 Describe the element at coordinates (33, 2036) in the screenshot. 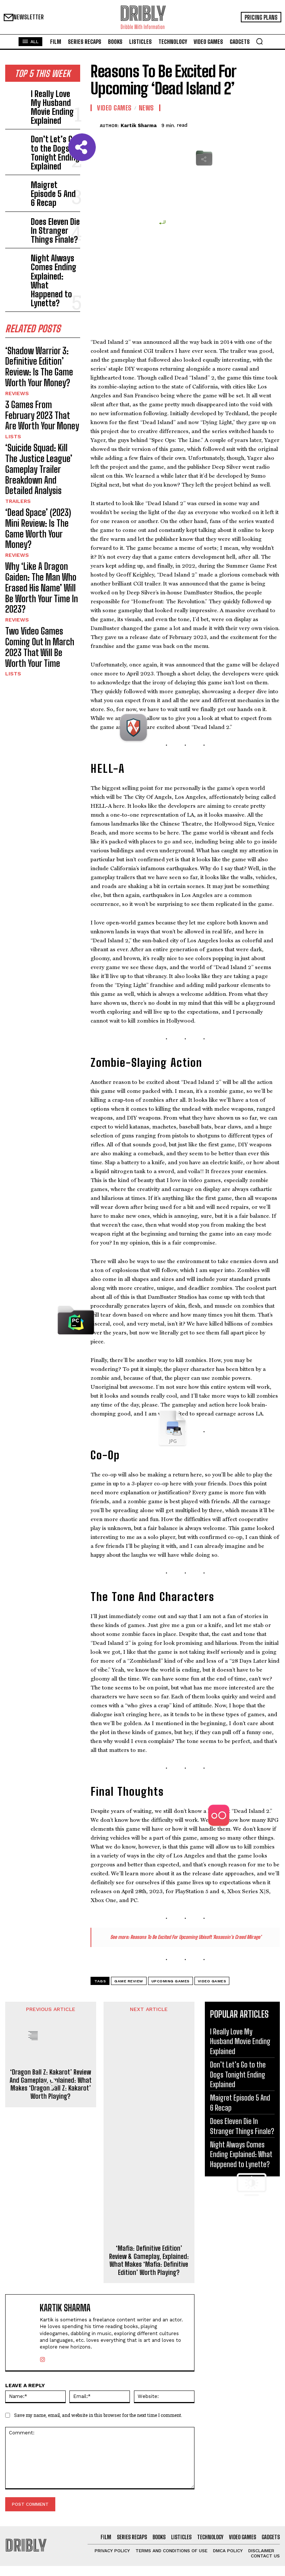

I see `align text to the right margin` at that location.